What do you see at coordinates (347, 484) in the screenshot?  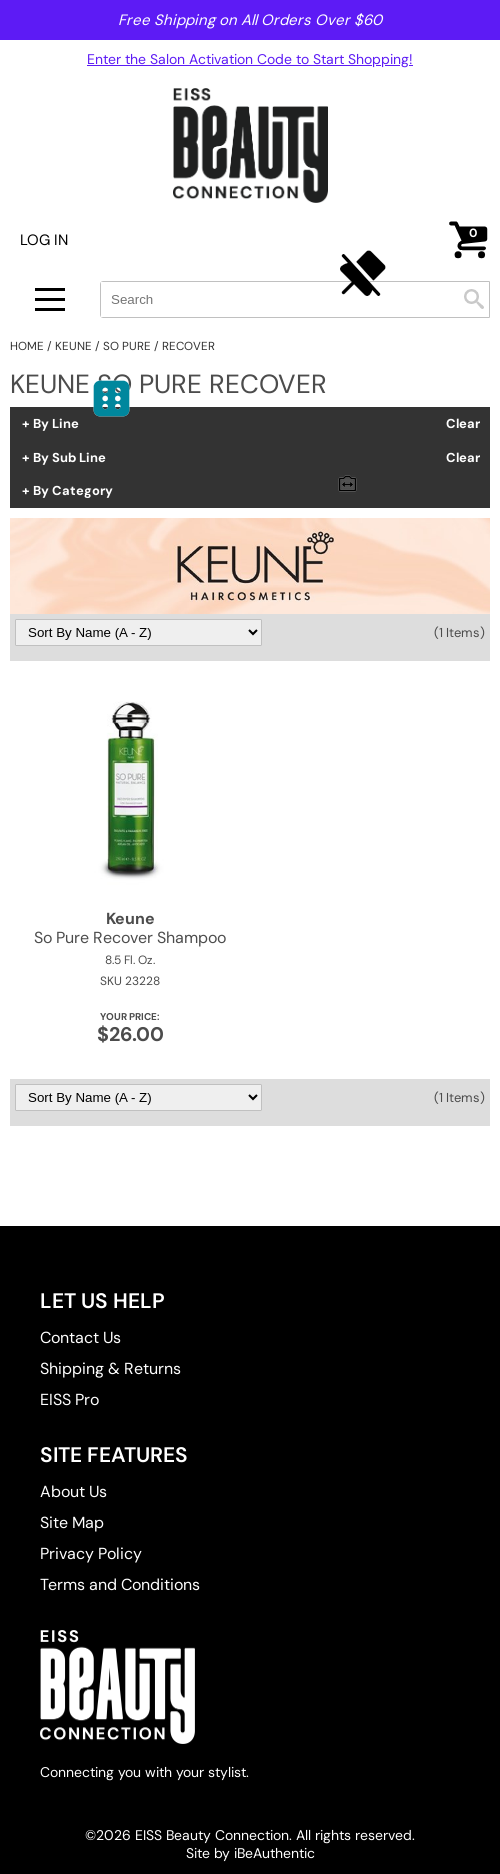 I see `switch between front and rear camera` at bounding box center [347, 484].